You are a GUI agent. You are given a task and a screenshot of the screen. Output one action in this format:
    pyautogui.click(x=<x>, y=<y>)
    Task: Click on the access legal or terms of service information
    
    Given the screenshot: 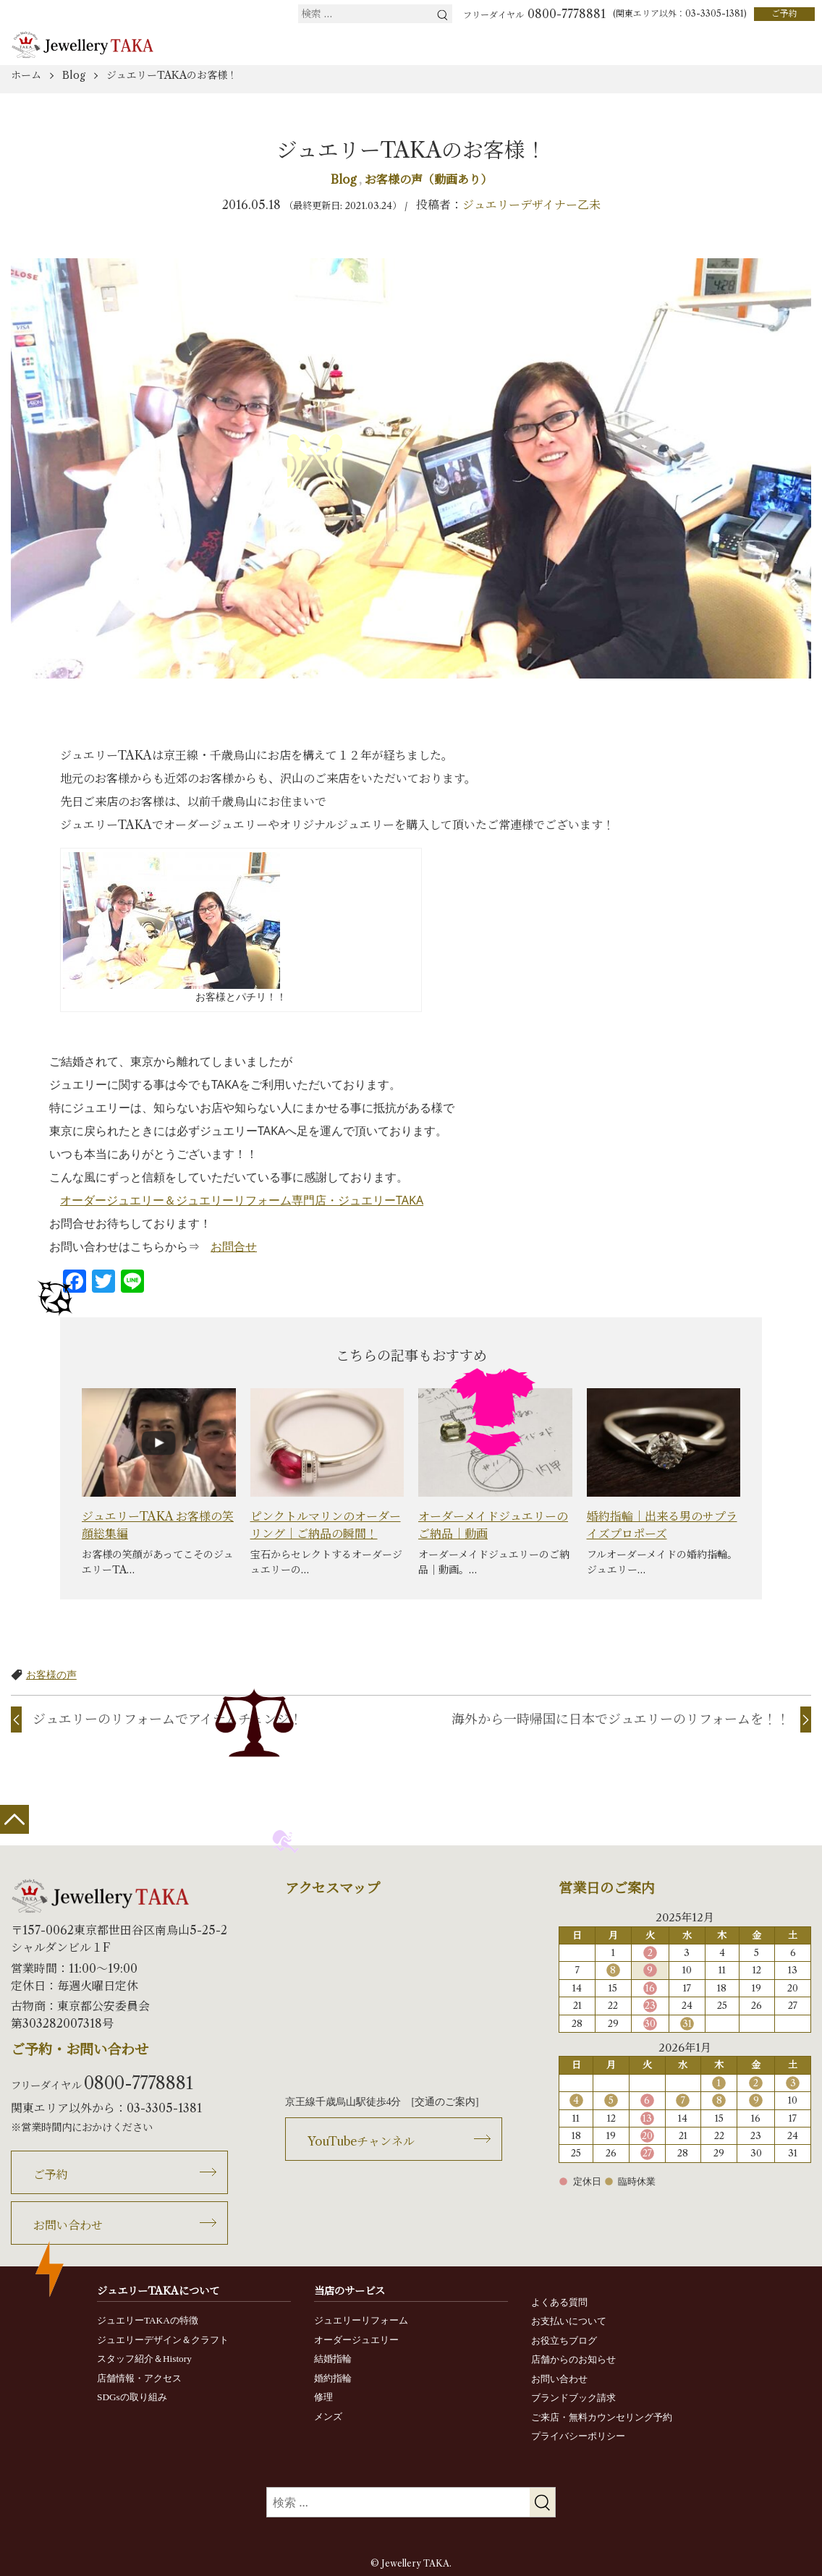 What is the action you would take?
    pyautogui.click(x=254, y=1721)
    